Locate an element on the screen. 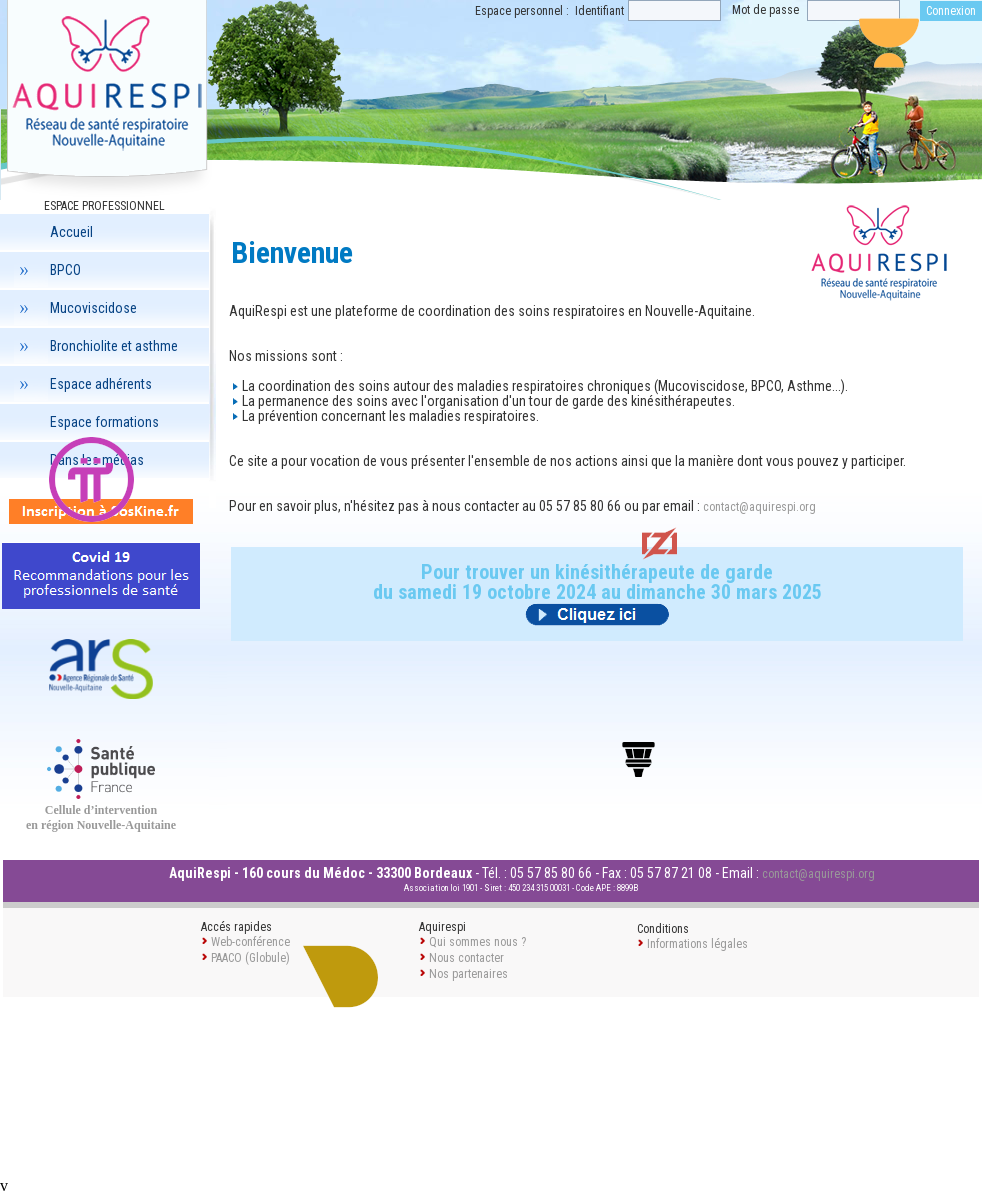 The image size is (982, 1195). open netdata monitoring dashboard is located at coordinates (340, 976).